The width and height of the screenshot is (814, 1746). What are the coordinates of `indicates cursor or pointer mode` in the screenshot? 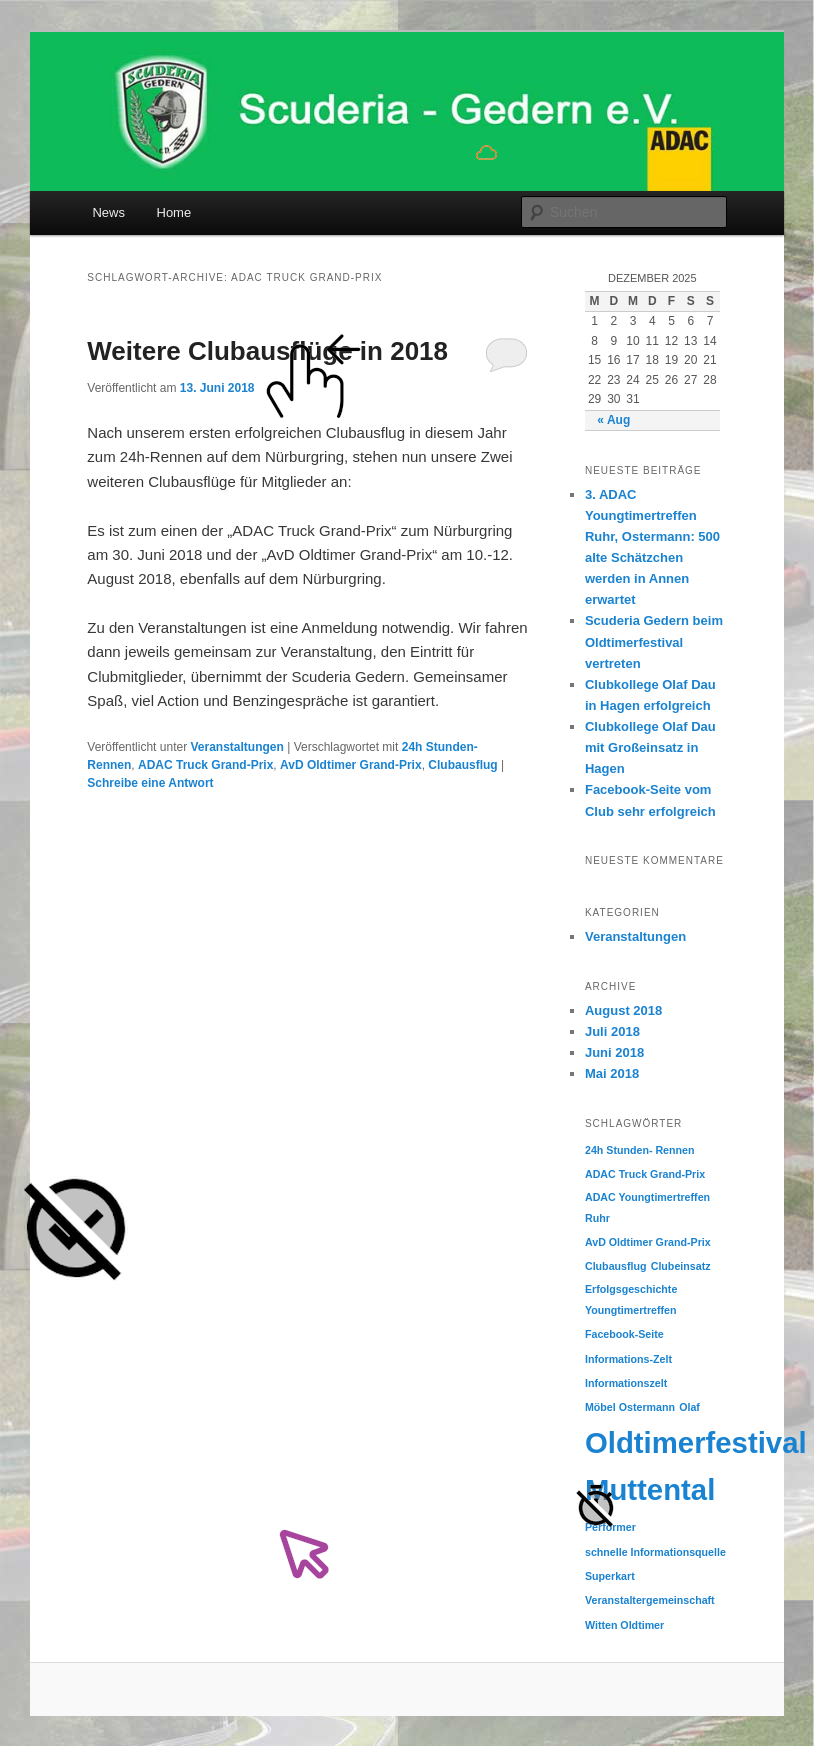 It's located at (304, 1554).